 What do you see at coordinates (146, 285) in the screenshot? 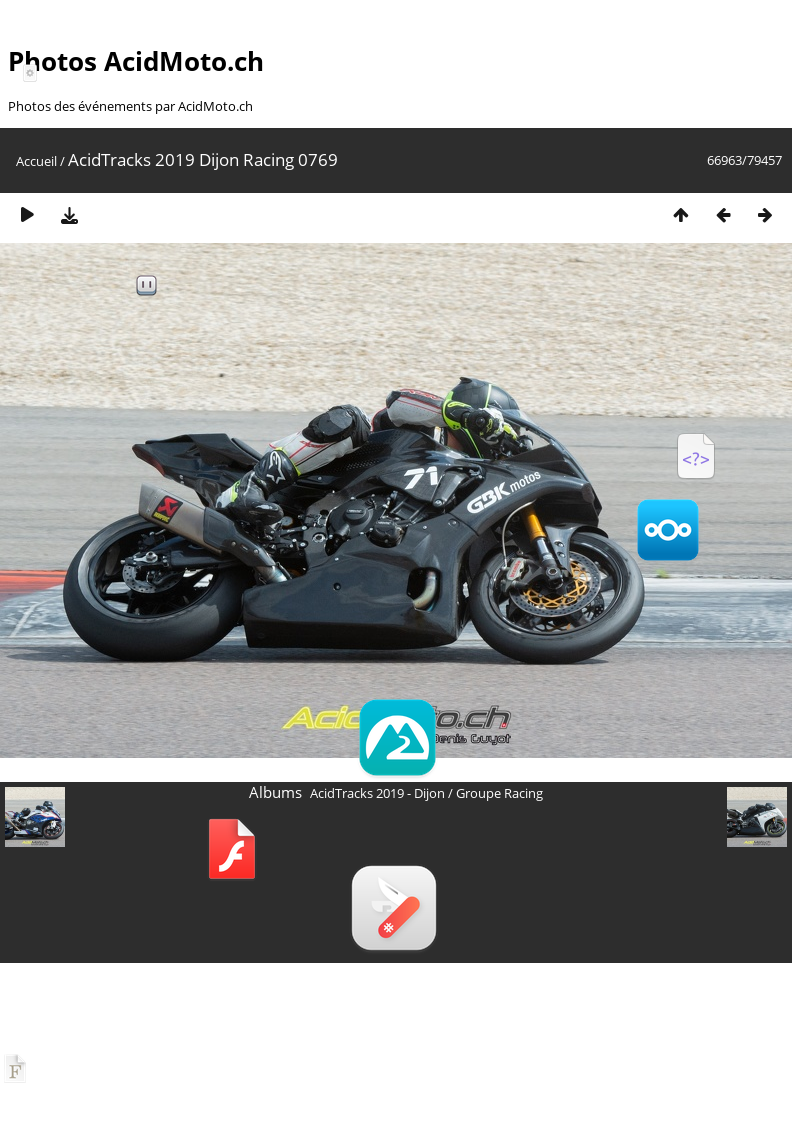
I see `open aseprite pixel art editor` at bounding box center [146, 285].